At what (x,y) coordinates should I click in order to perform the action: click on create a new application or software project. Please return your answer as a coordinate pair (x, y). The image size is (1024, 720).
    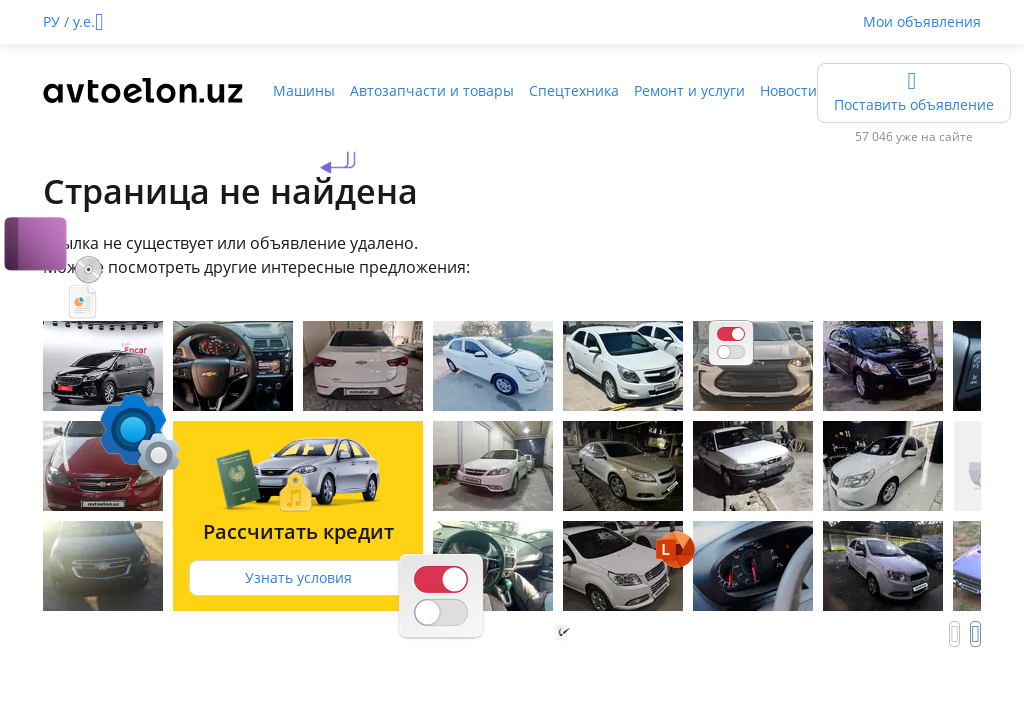
    Looking at the image, I should click on (562, 632).